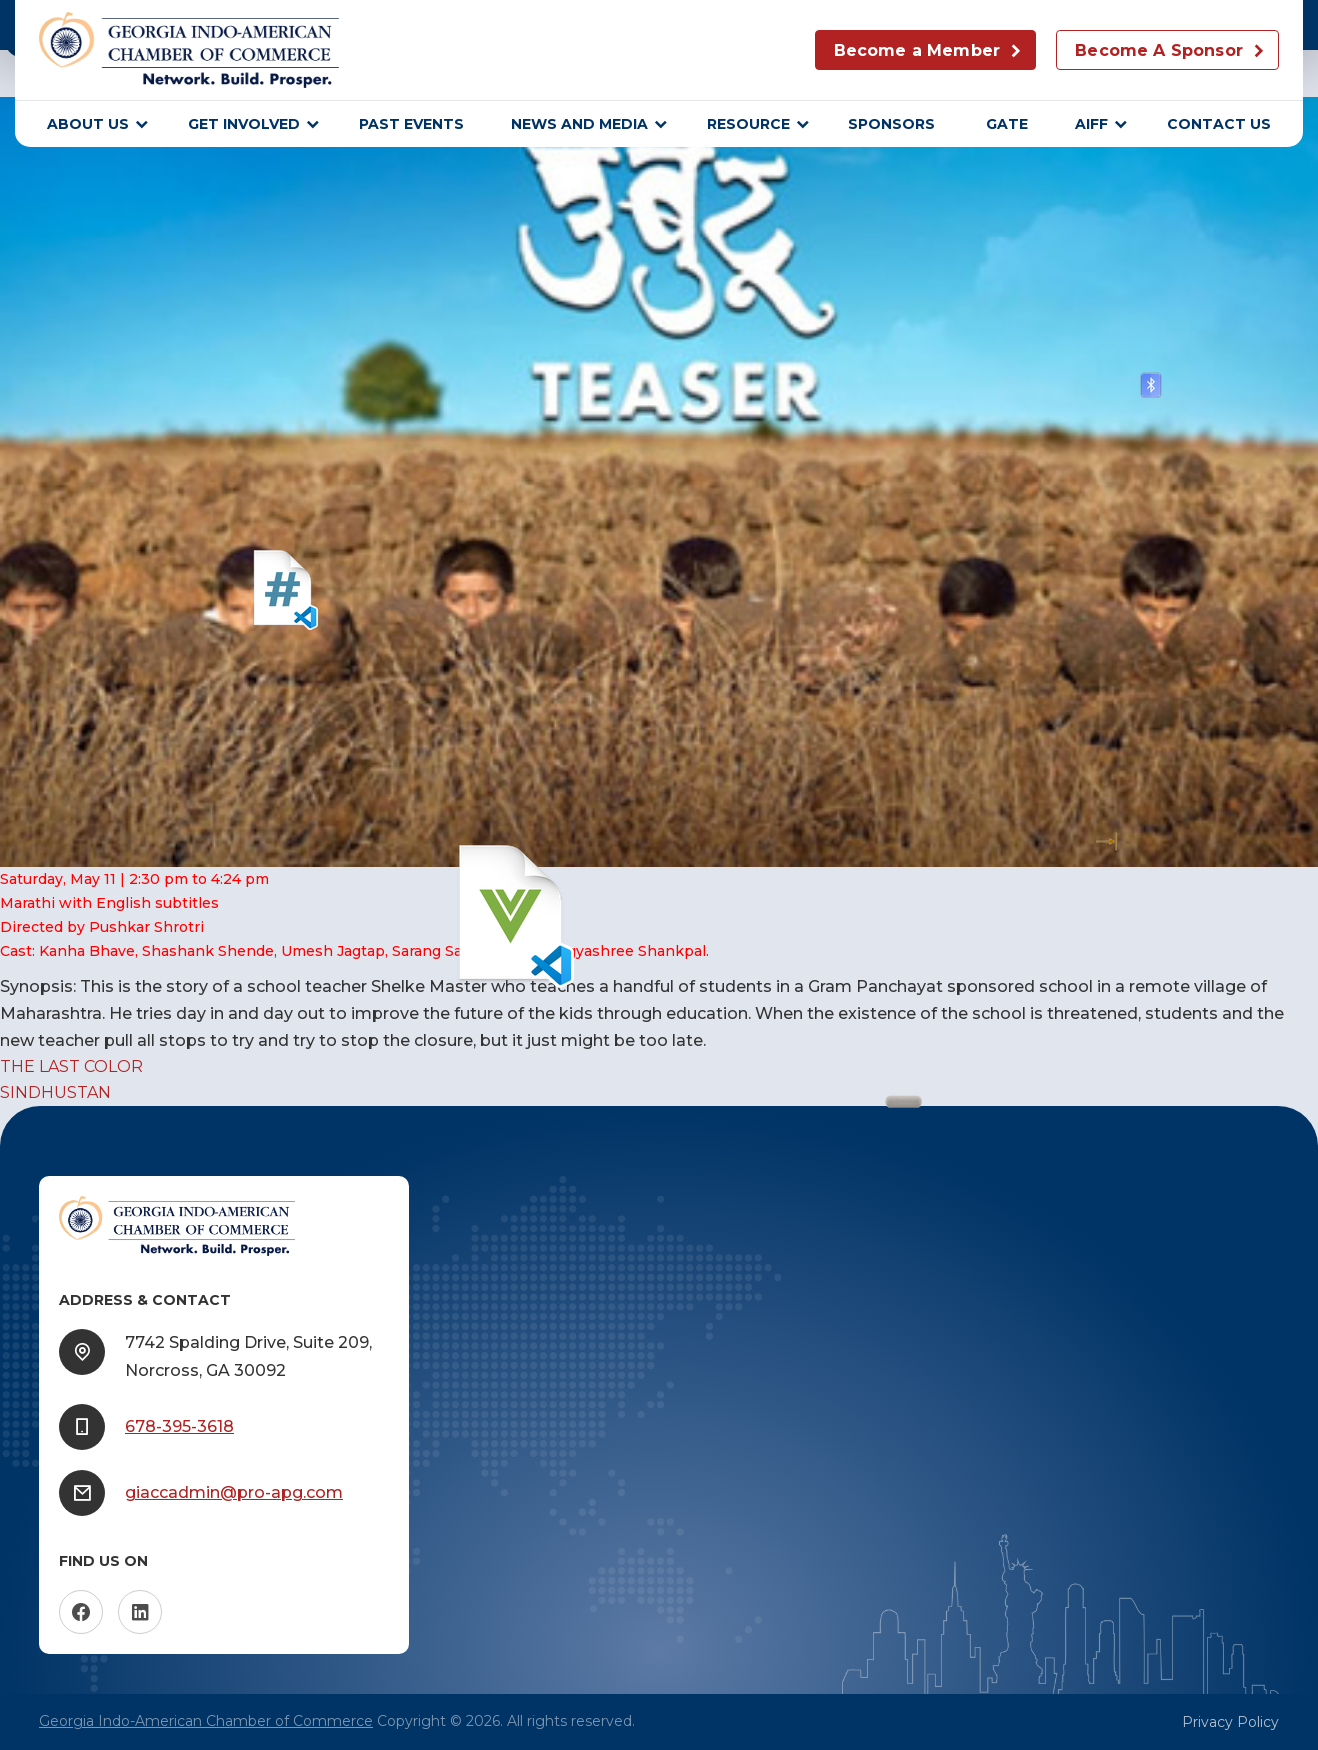  Describe the element at coordinates (903, 1101) in the screenshot. I see `bluetooth speaker device detected` at that location.